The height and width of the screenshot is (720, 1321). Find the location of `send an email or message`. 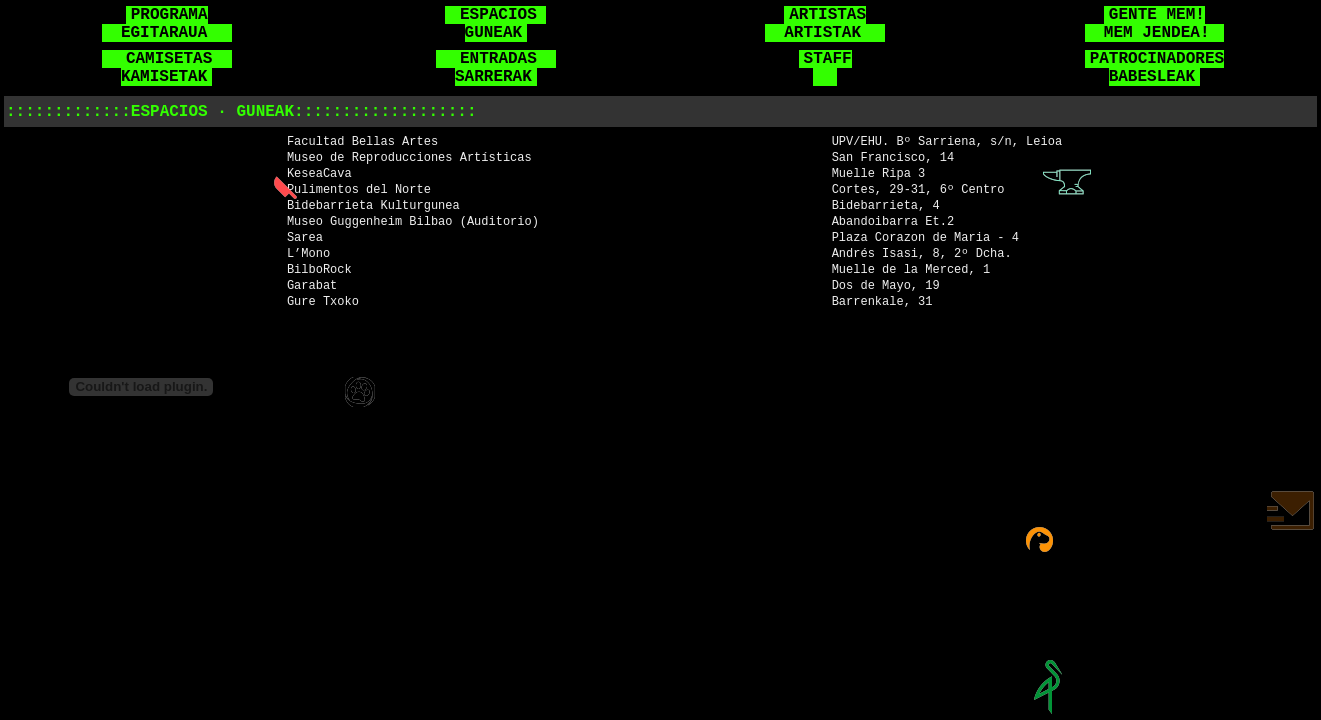

send an email or message is located at coordinates (1292, 510).